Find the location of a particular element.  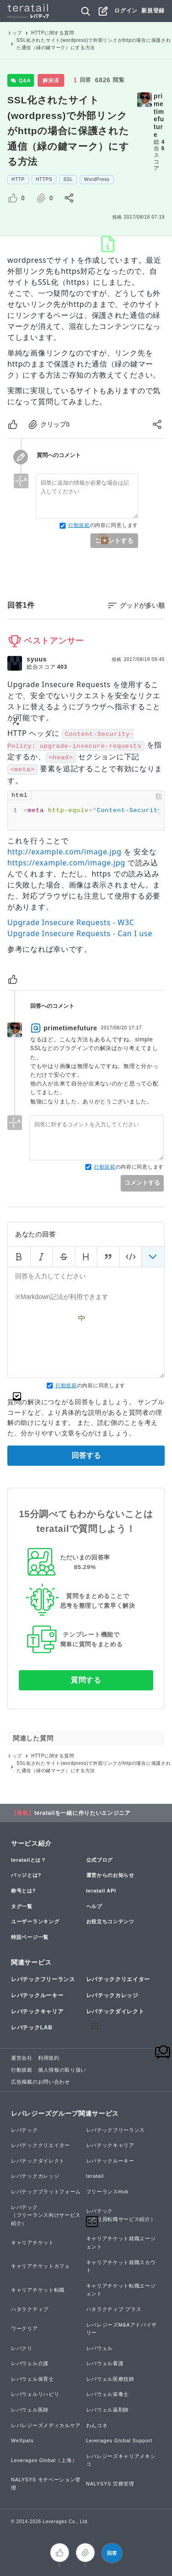

remove a user from a list or group is located at coordinates (15, 721).